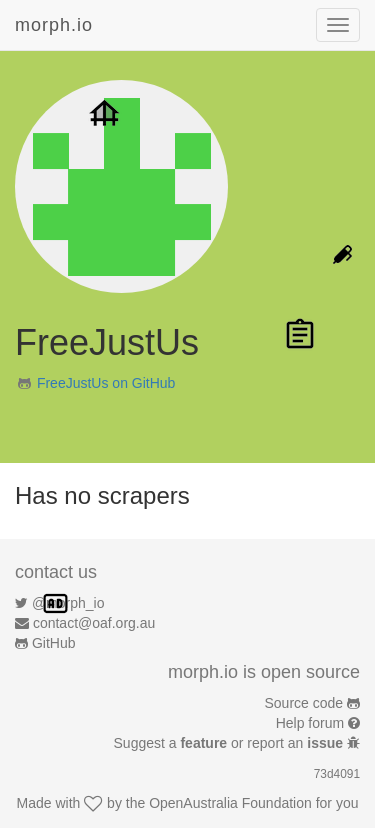 The height and width of the screenshot is (828, 375). Describe the element at coordinates (300, 335) in the screenshot. I see `view assignments or tasks` at that location.